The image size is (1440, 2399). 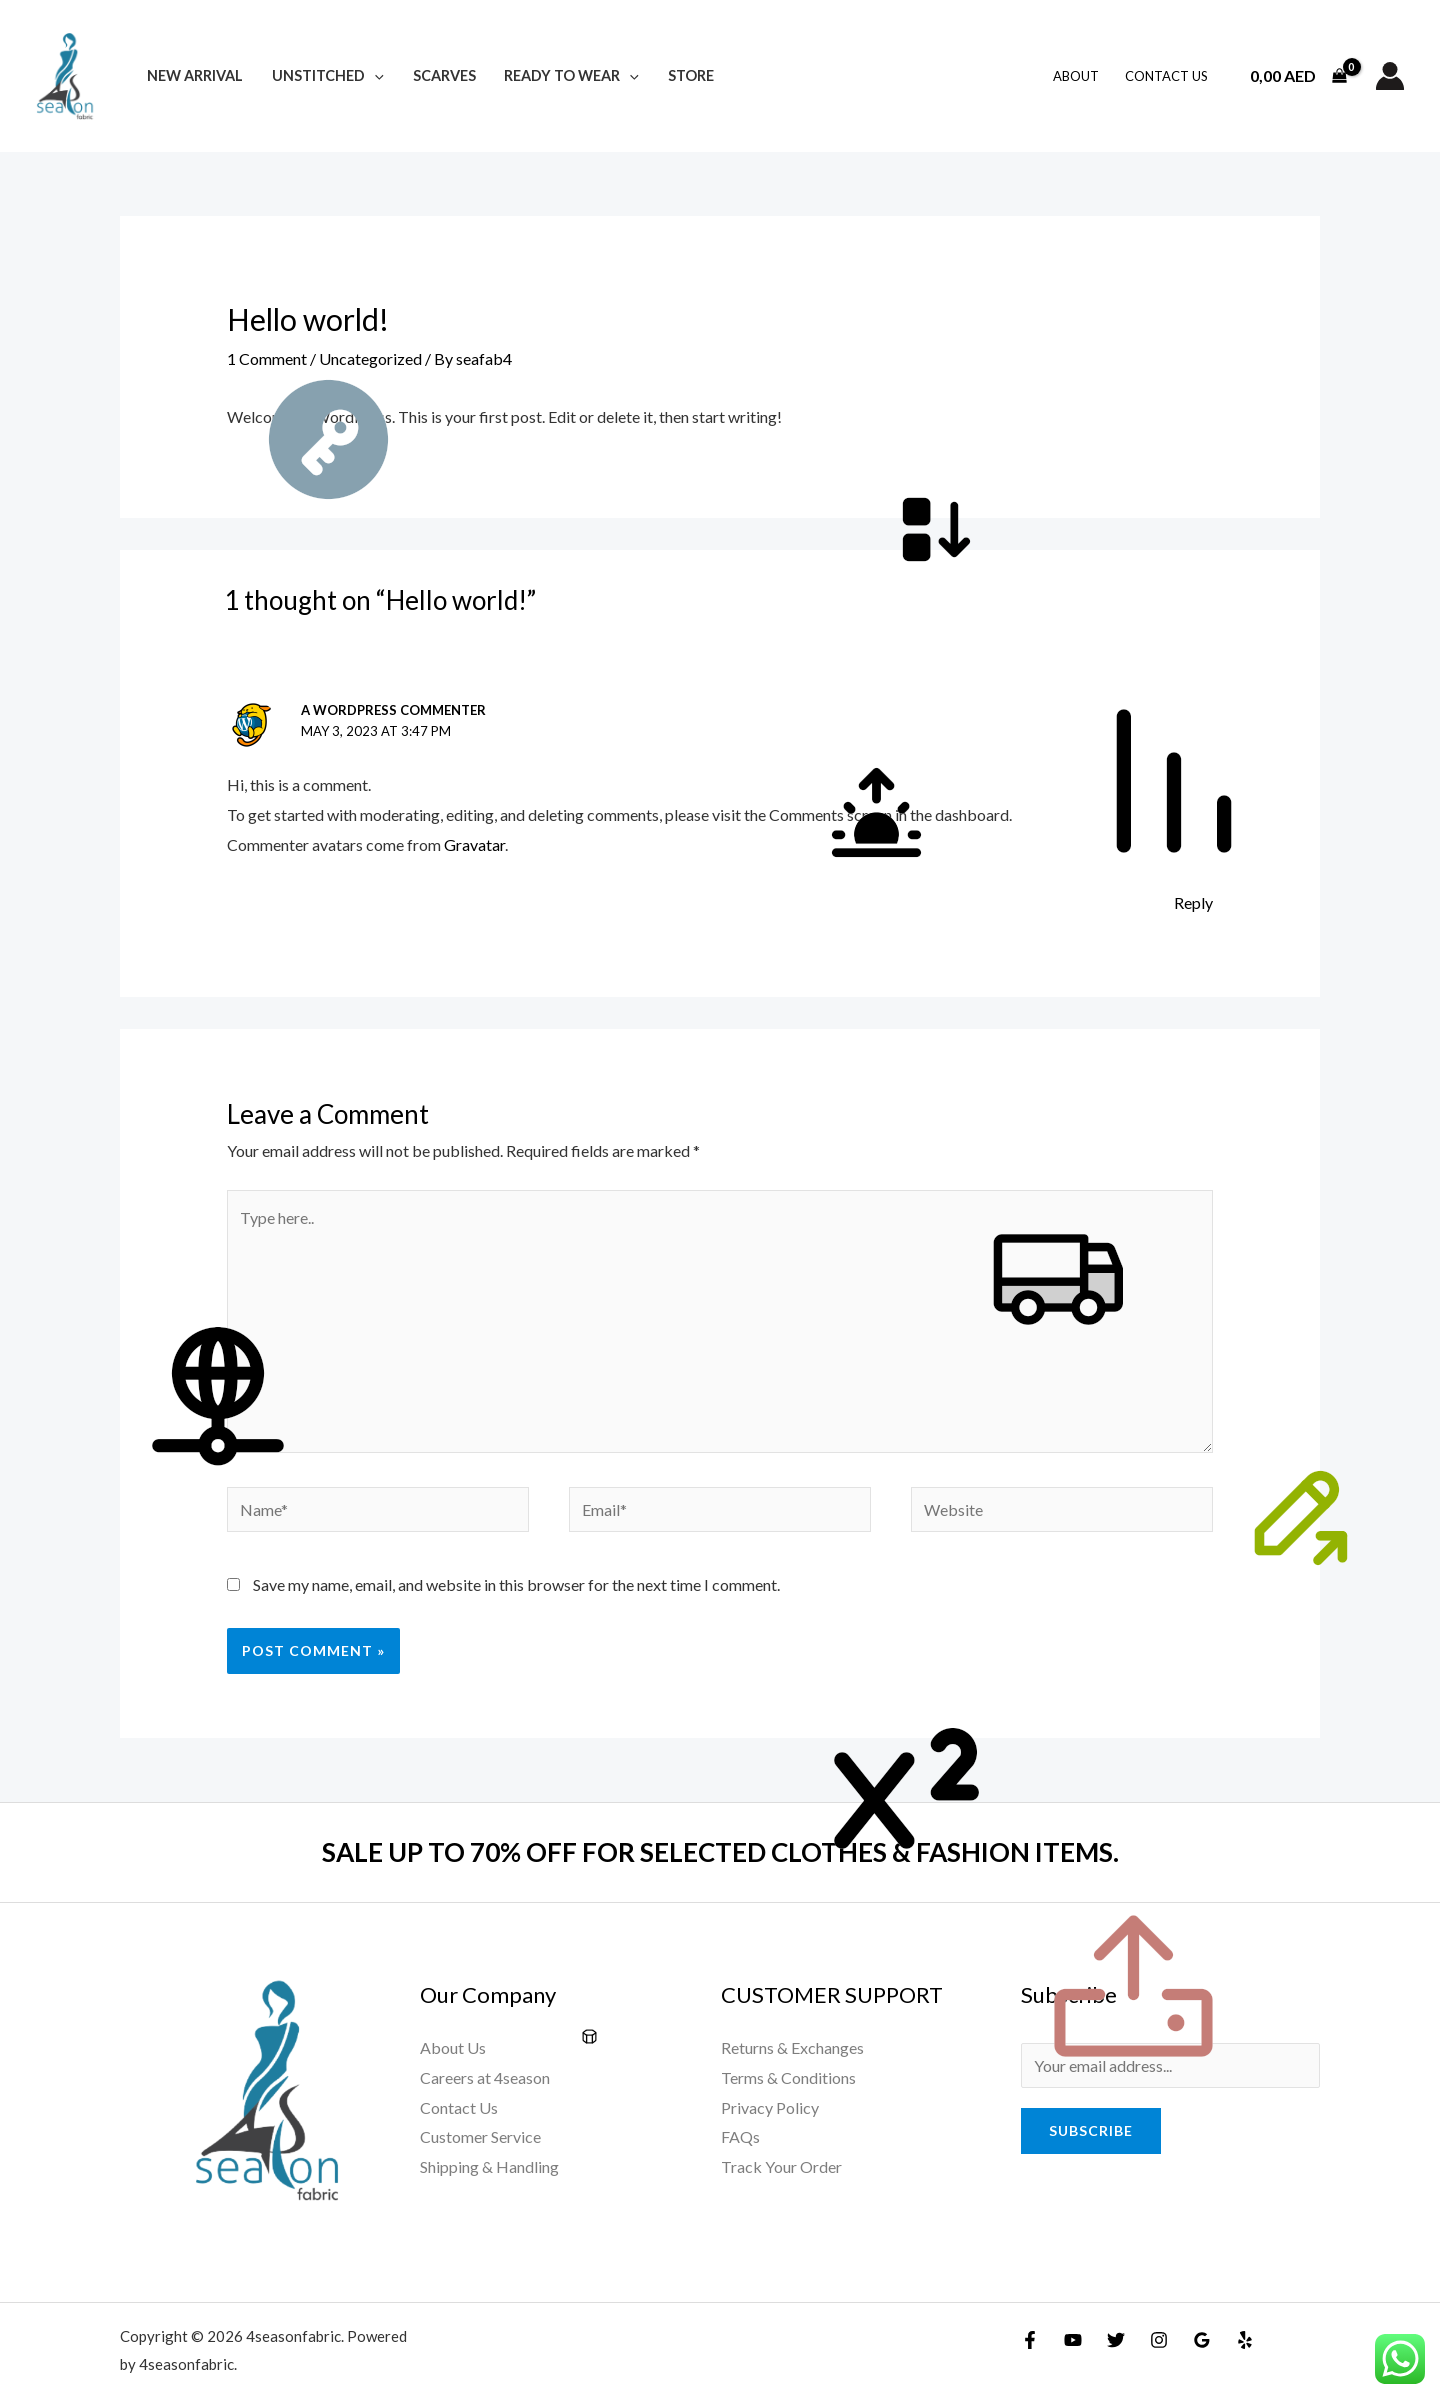 I want to click on sort items in descending order, so click(x=934, y=529).